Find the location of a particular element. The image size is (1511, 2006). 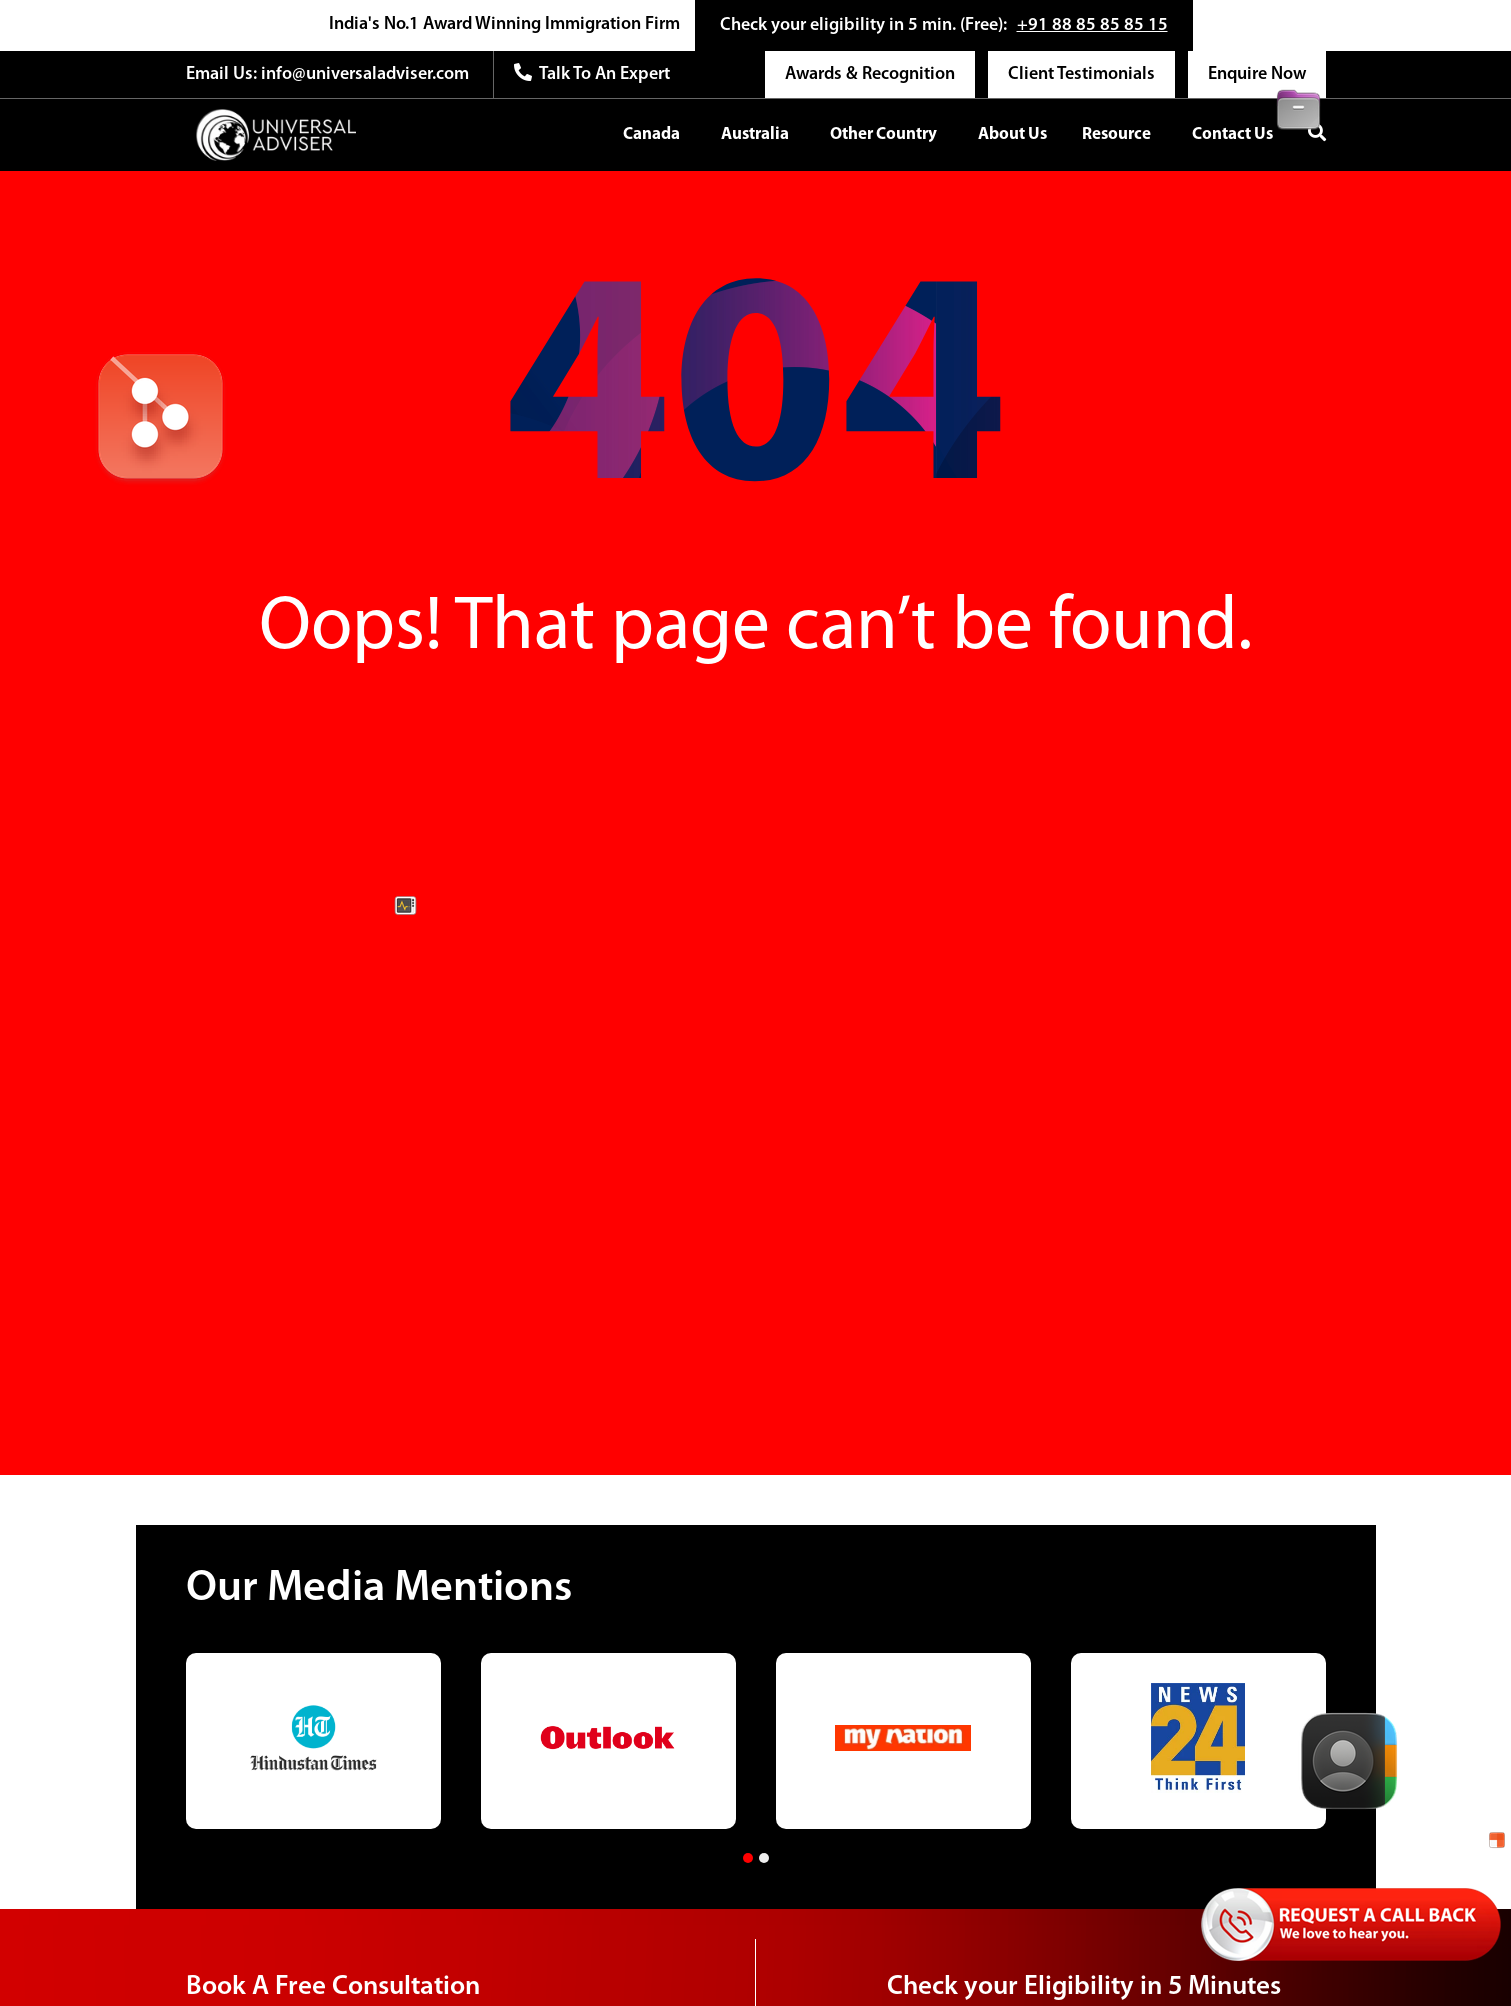

switch to the bottom-left workspace is located at coordinates (1497, 1840).